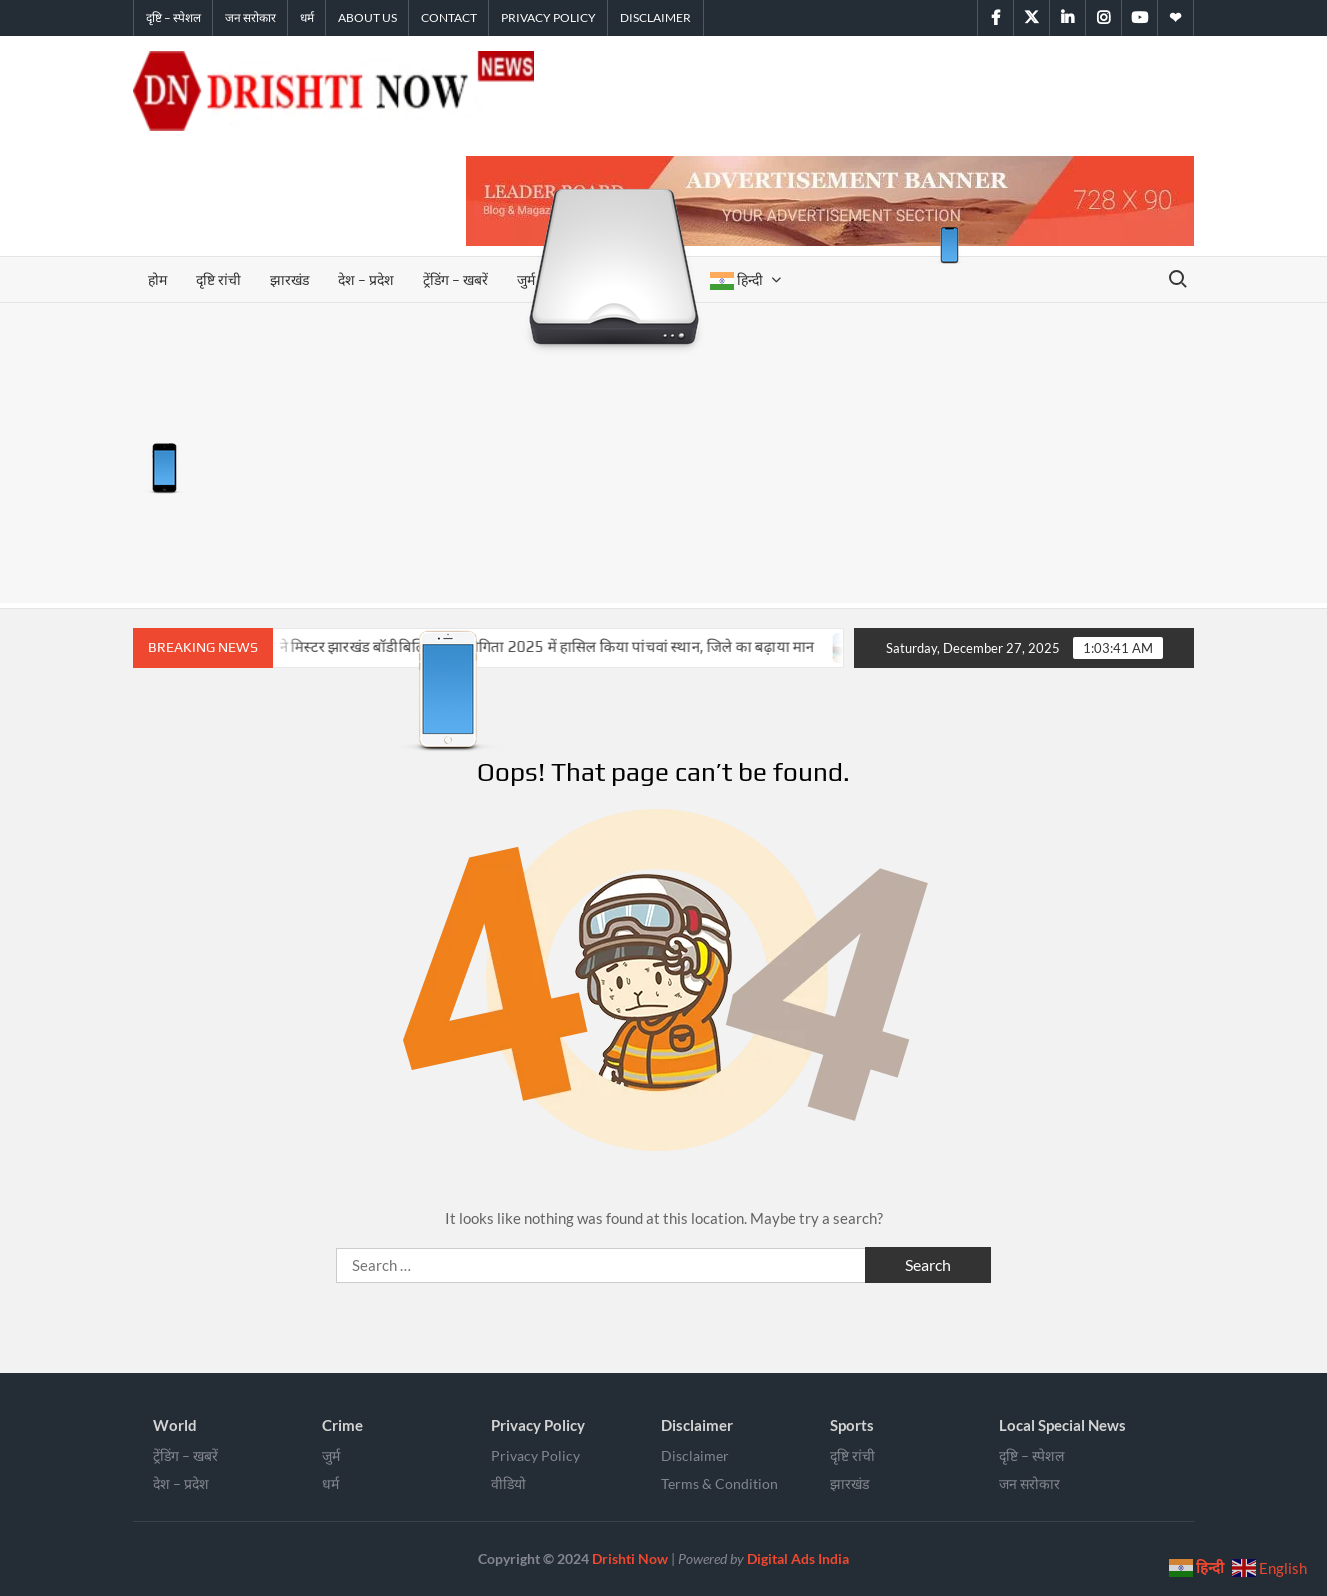 This screenshot has height=1596, width=1327. Describe the element at coordinates (949, 245) in the screenshot. I see `manage connected iPhone device` at that location.